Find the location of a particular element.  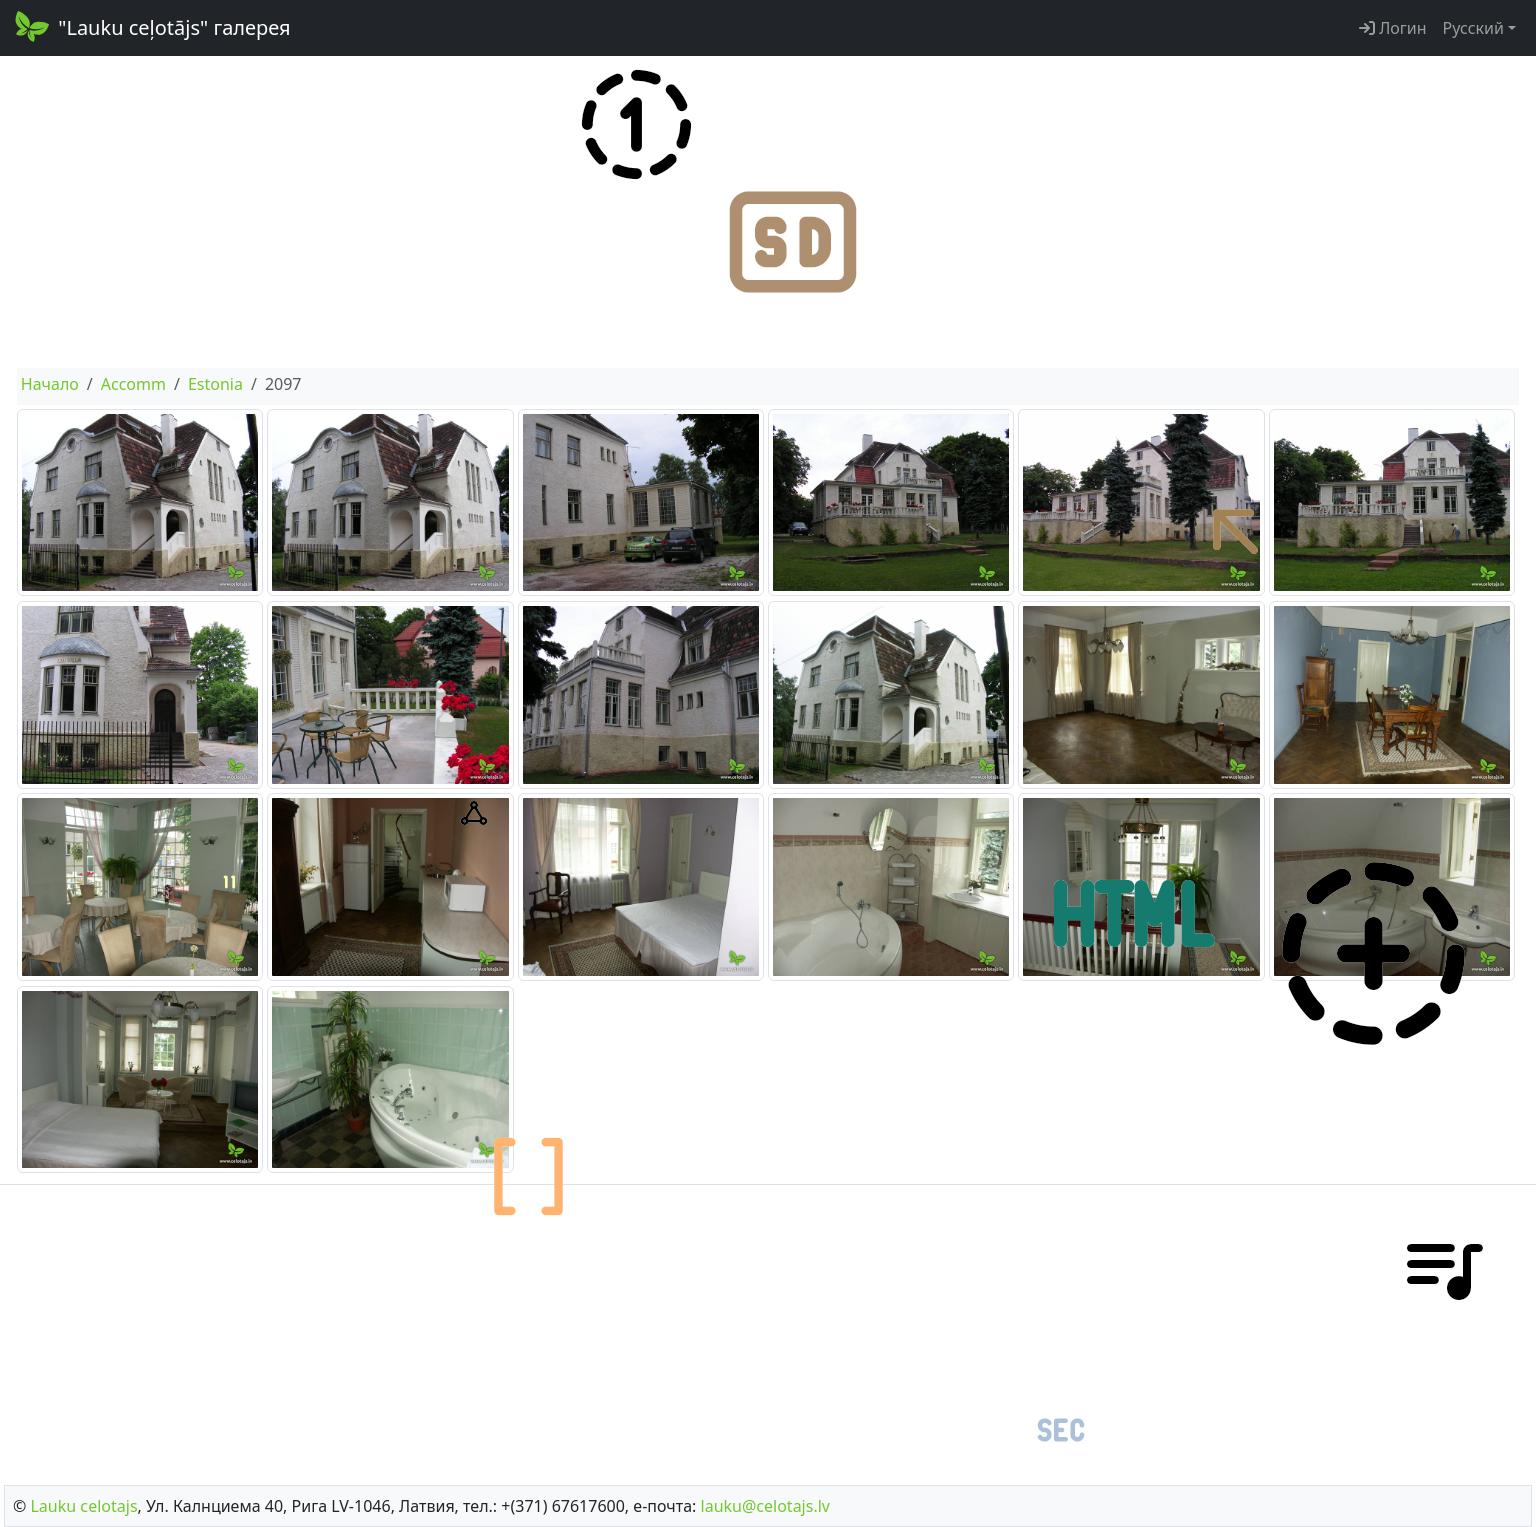

indicates step one in a multi-step process is located at coordinates (636, 124).